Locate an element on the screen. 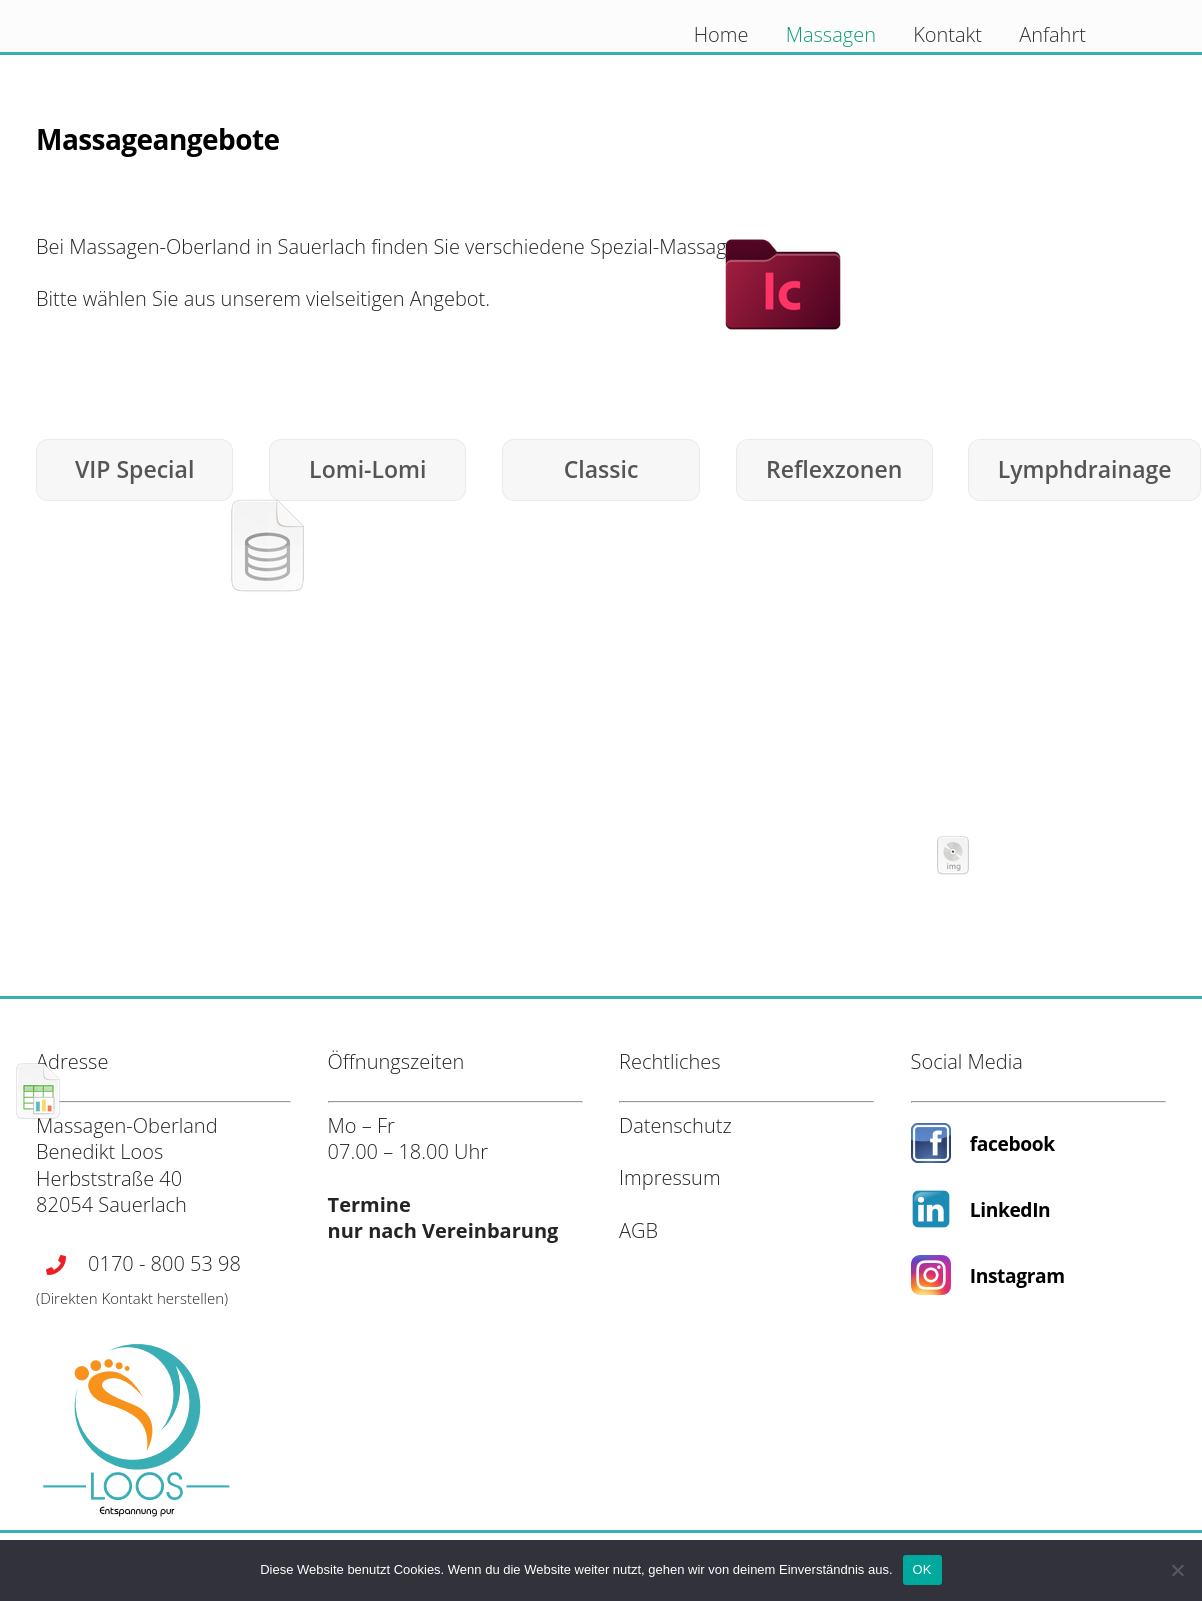  sql database file is located at coordinates (267, 545).